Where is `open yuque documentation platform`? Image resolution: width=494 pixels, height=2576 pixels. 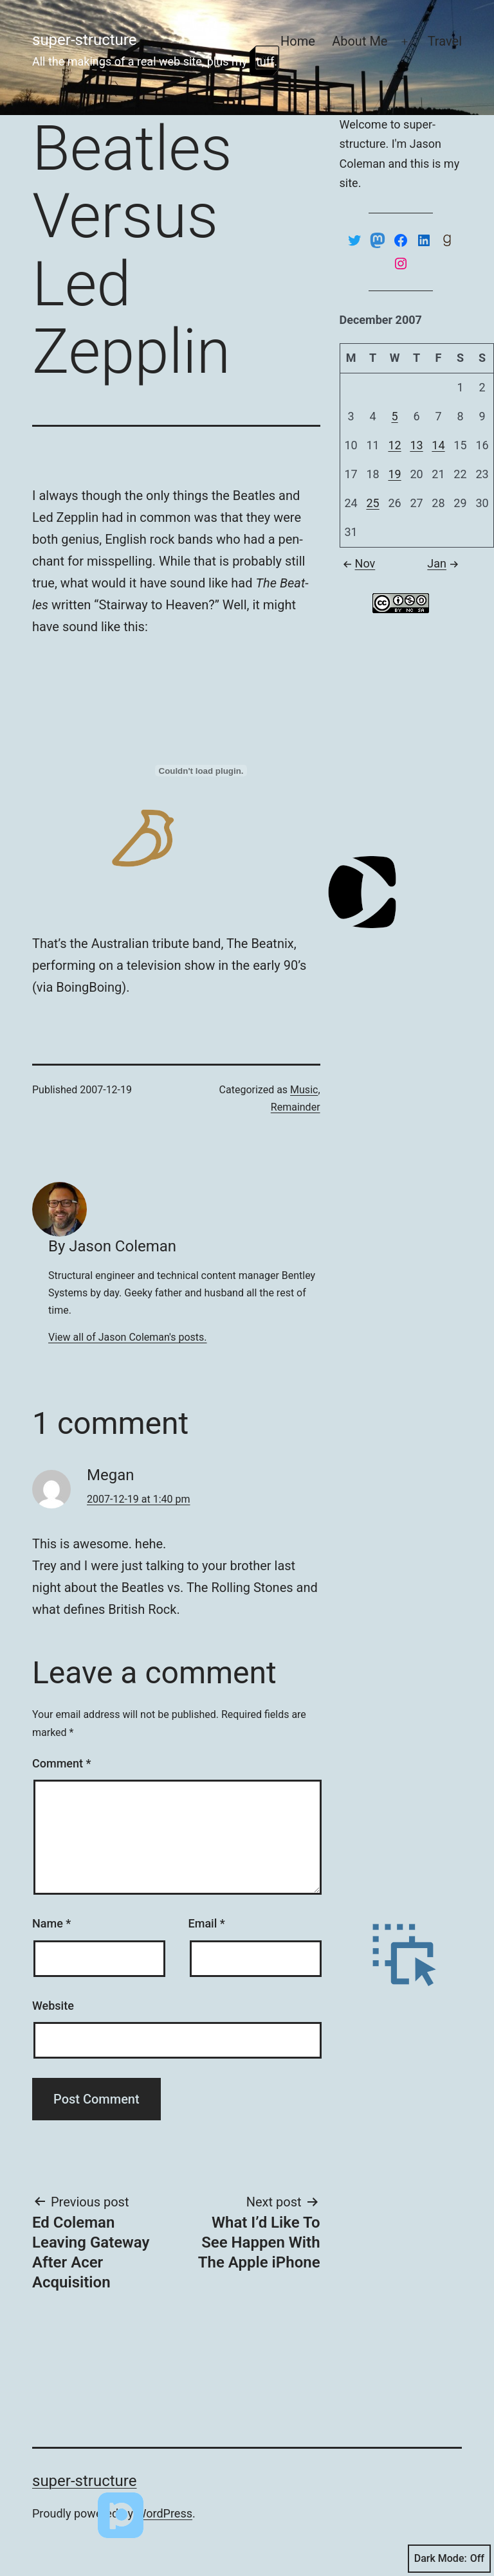 open yuque documentation platform is located at coordinates (143, 837).